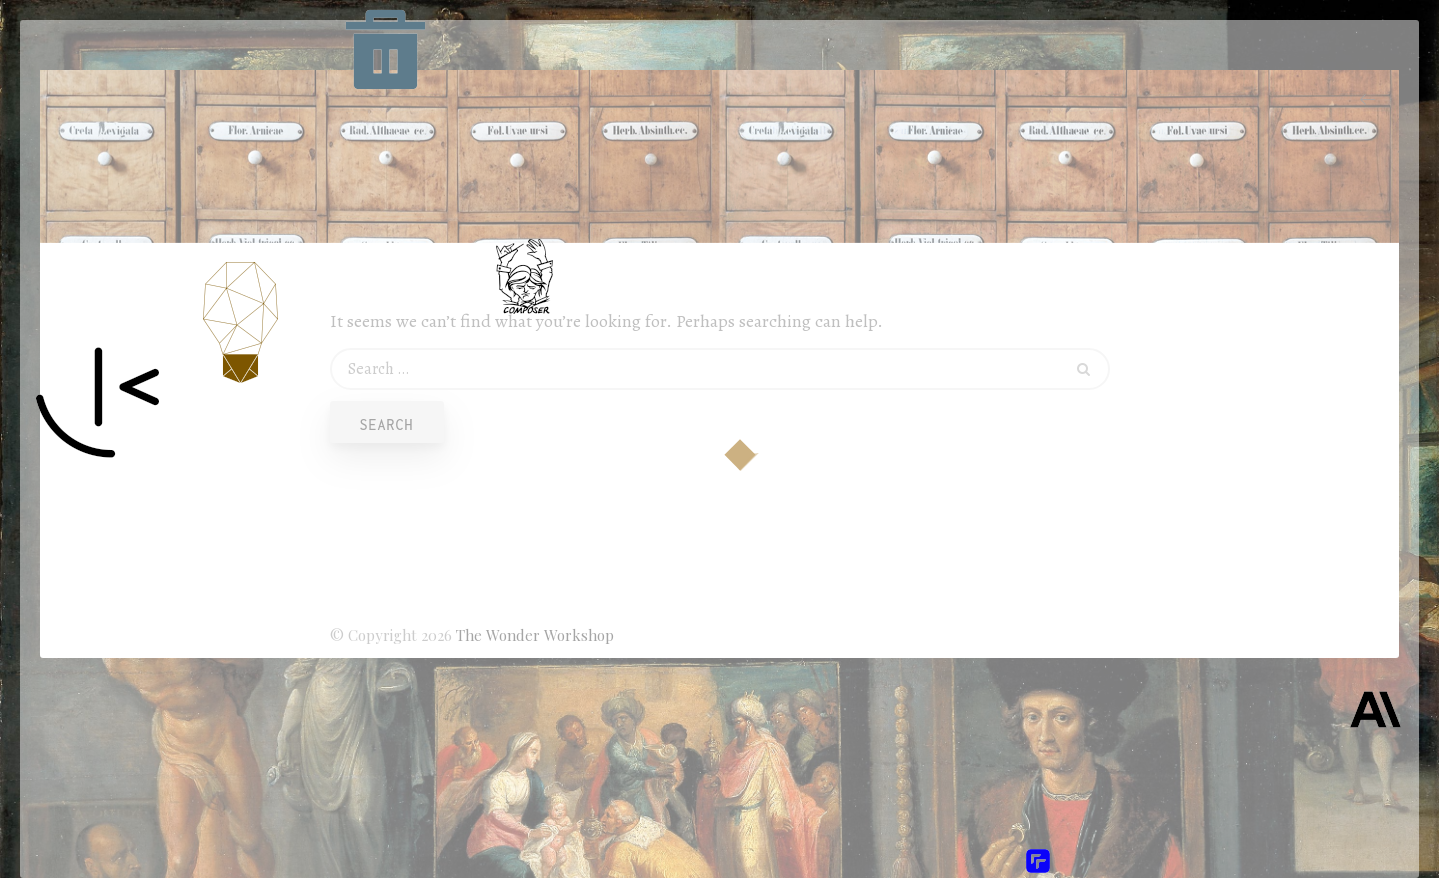 Image resolution: width=1439 pixels, height=878 pixels. Describe the element at coordinates (240, 322) in the screenshot. I see `open the minds social network app` at that location.